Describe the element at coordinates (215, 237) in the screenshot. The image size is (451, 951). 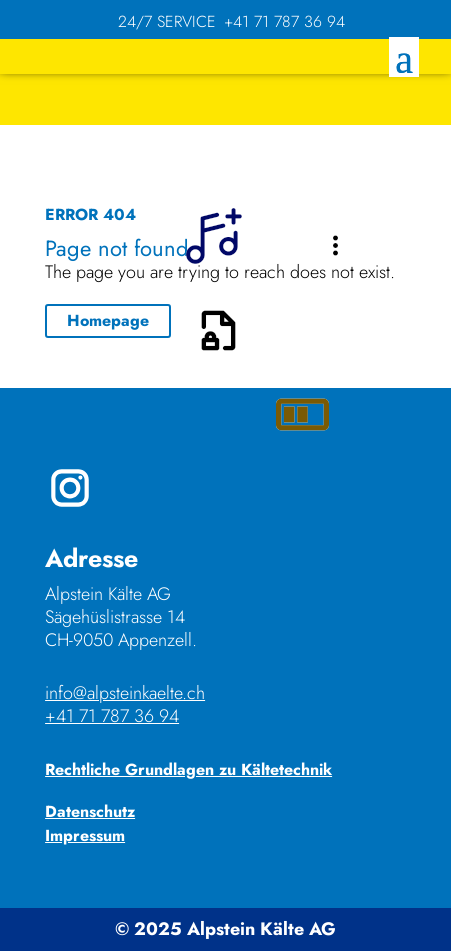
I see `add a new song to your library` at that location.